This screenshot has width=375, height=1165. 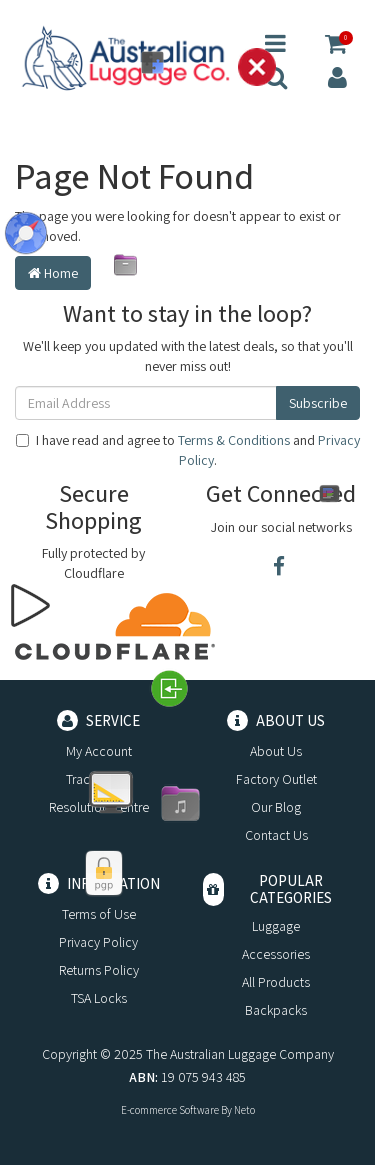 I want to click on add or manage bluetooth plugins, so click(x=152, y=62).